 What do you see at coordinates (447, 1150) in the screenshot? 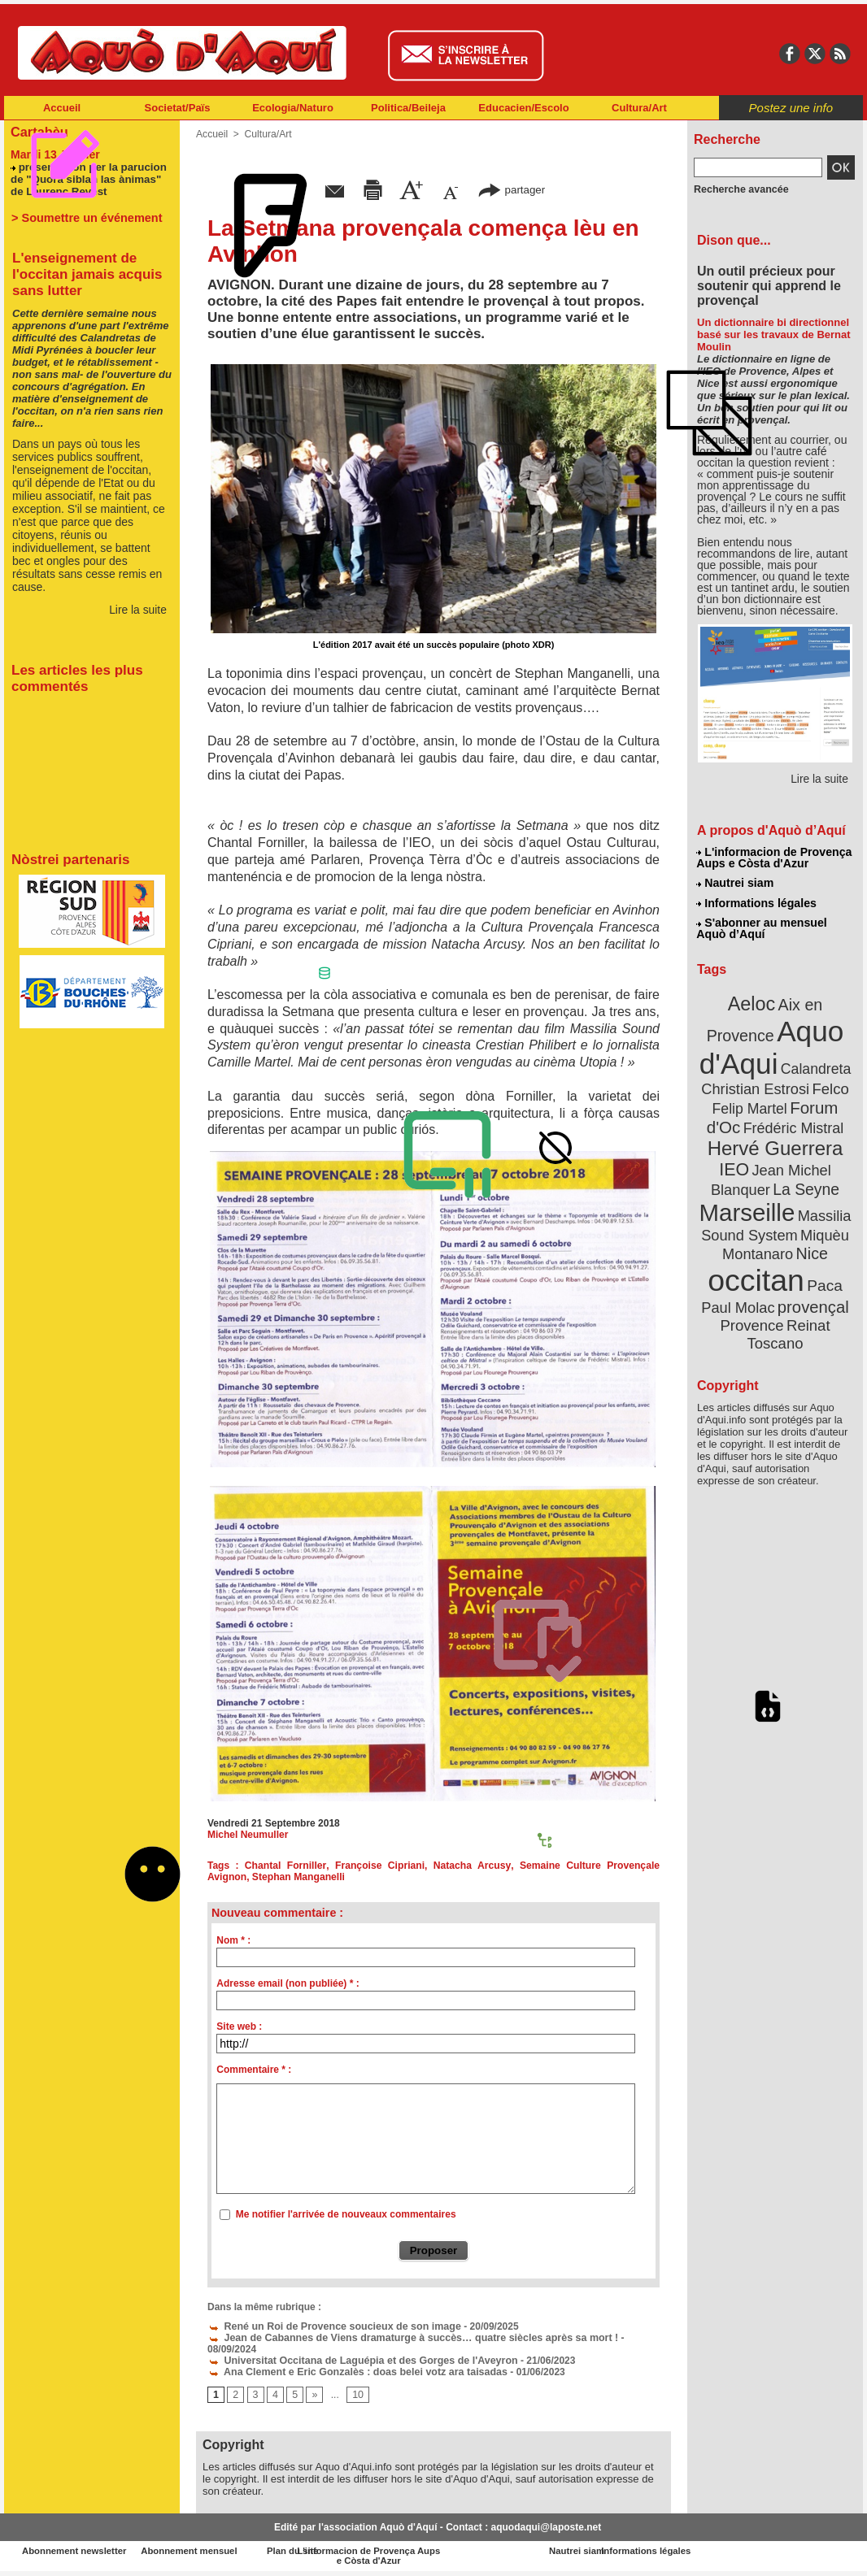
I see `pause media playback on tablet device` at bounding box center [447, 1150].